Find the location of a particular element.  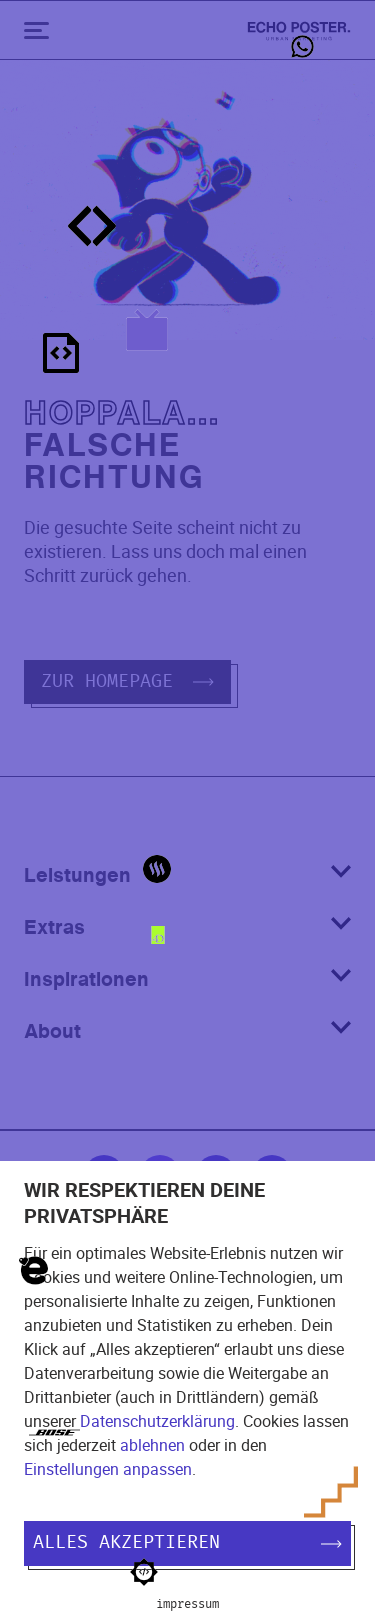

open tv or video streaming app is located at coordinates (147, 332).